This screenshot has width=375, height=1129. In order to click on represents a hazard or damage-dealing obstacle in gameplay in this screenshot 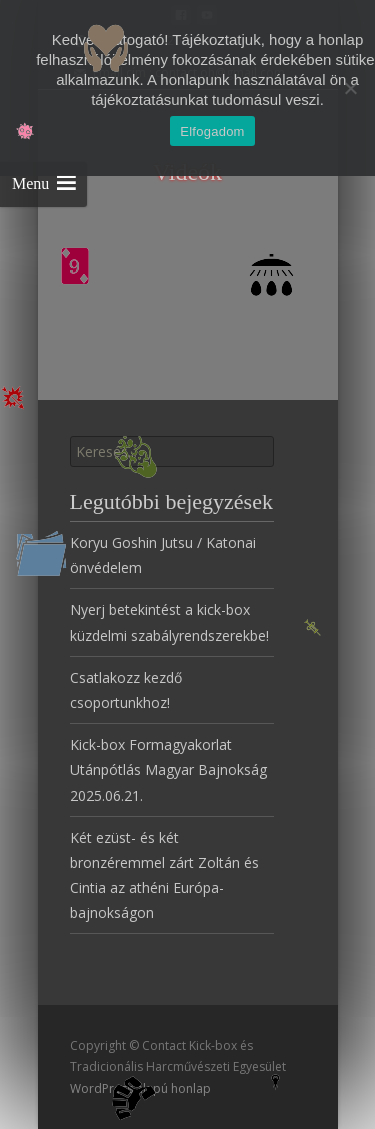, I will do `click(25, 131)`.